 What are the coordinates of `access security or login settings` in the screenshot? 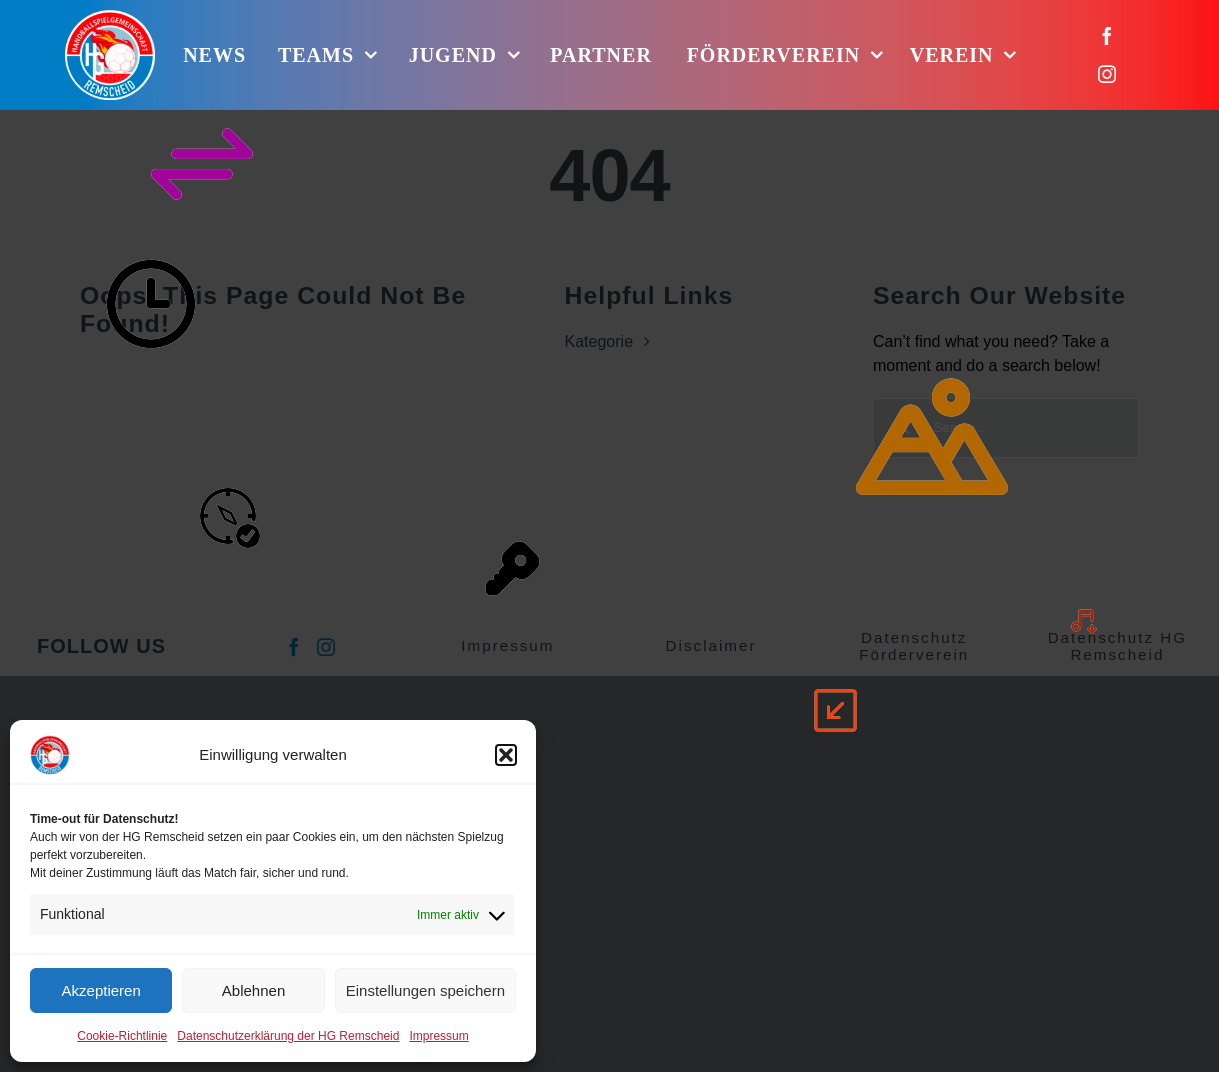 It's located at (512, 568).